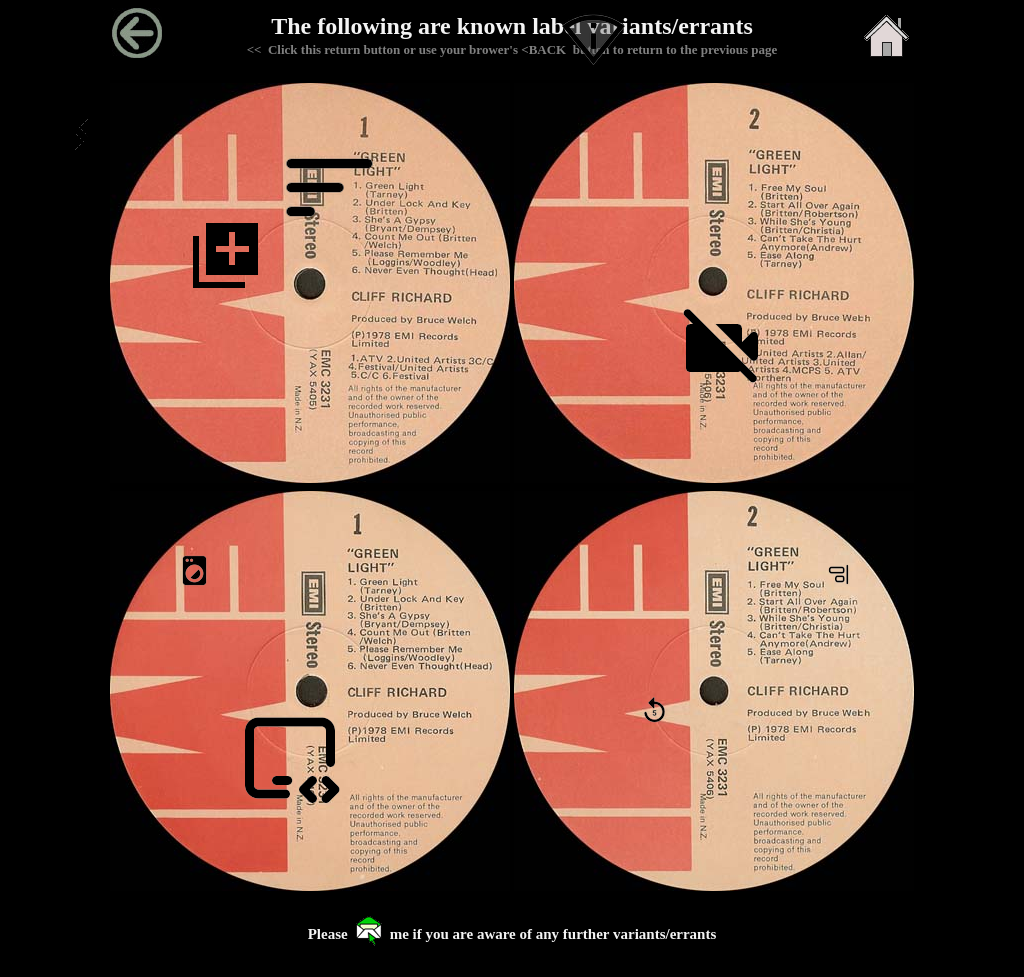  What do you see at coordinates (329, 187) in the screenshot?
I see `sort items in a list` at bounding box center [329, 187].